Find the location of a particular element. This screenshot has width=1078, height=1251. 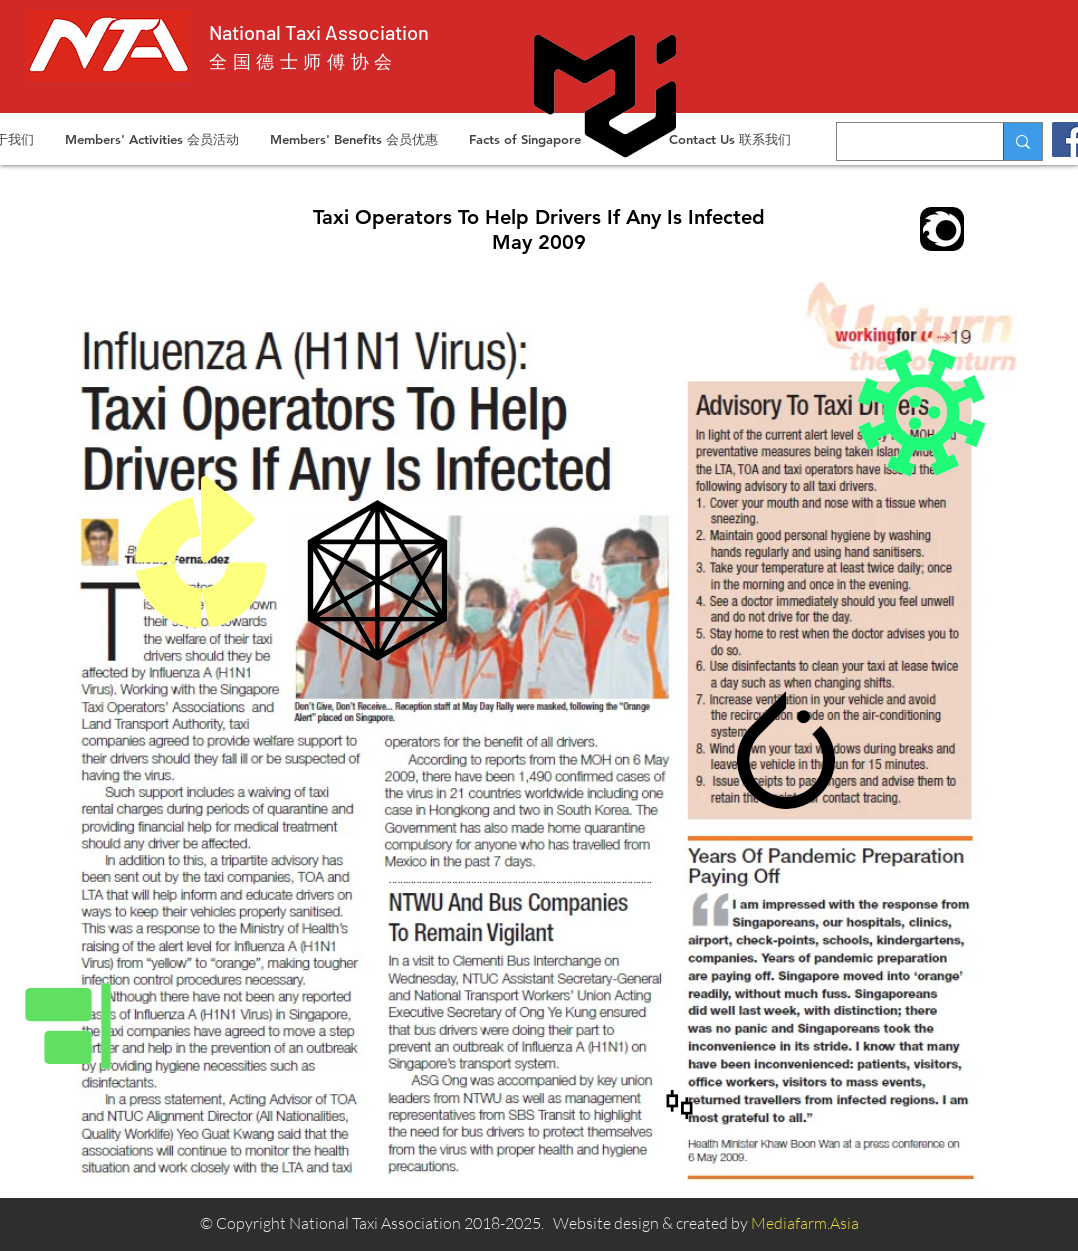

view stock market data is located at coordinates (679, 1104).